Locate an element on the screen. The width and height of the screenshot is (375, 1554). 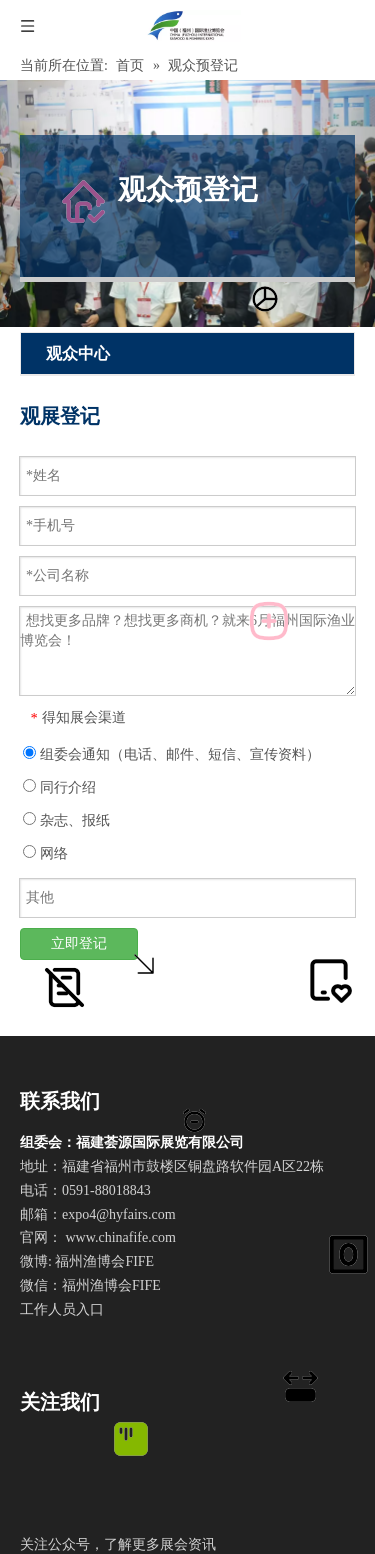
notes feature disabled is located at coordinates (64, 987).